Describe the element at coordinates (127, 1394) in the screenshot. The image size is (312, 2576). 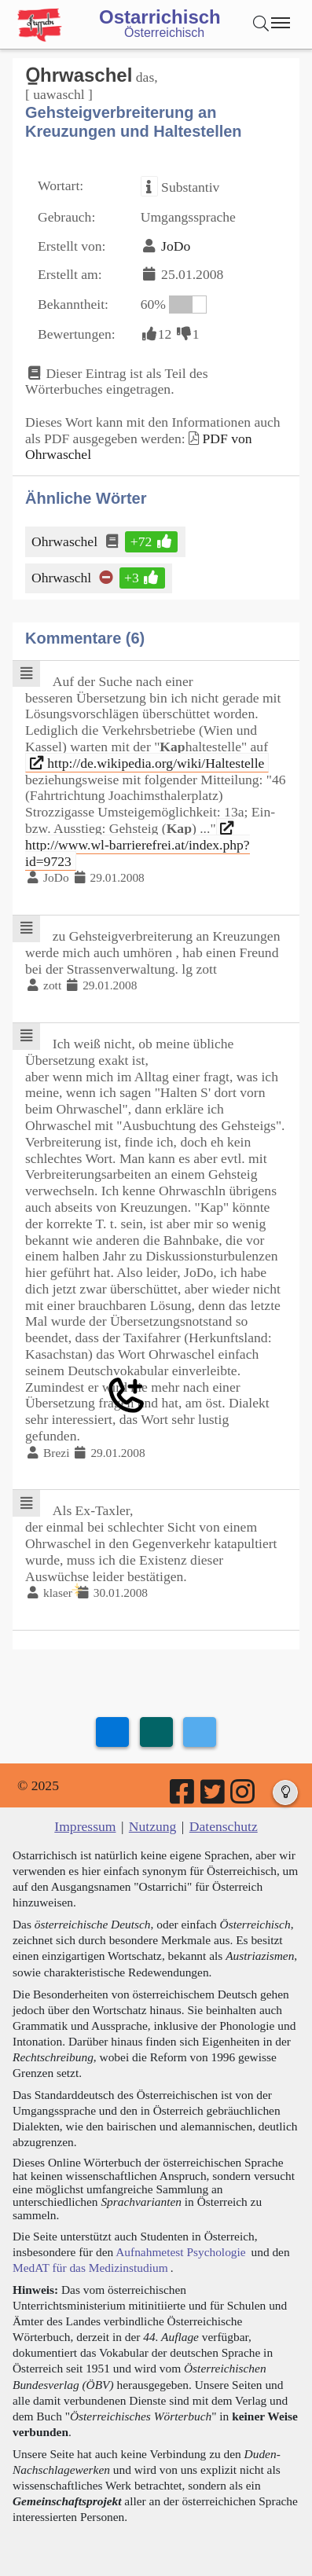
I see `add a new contact` at that location.